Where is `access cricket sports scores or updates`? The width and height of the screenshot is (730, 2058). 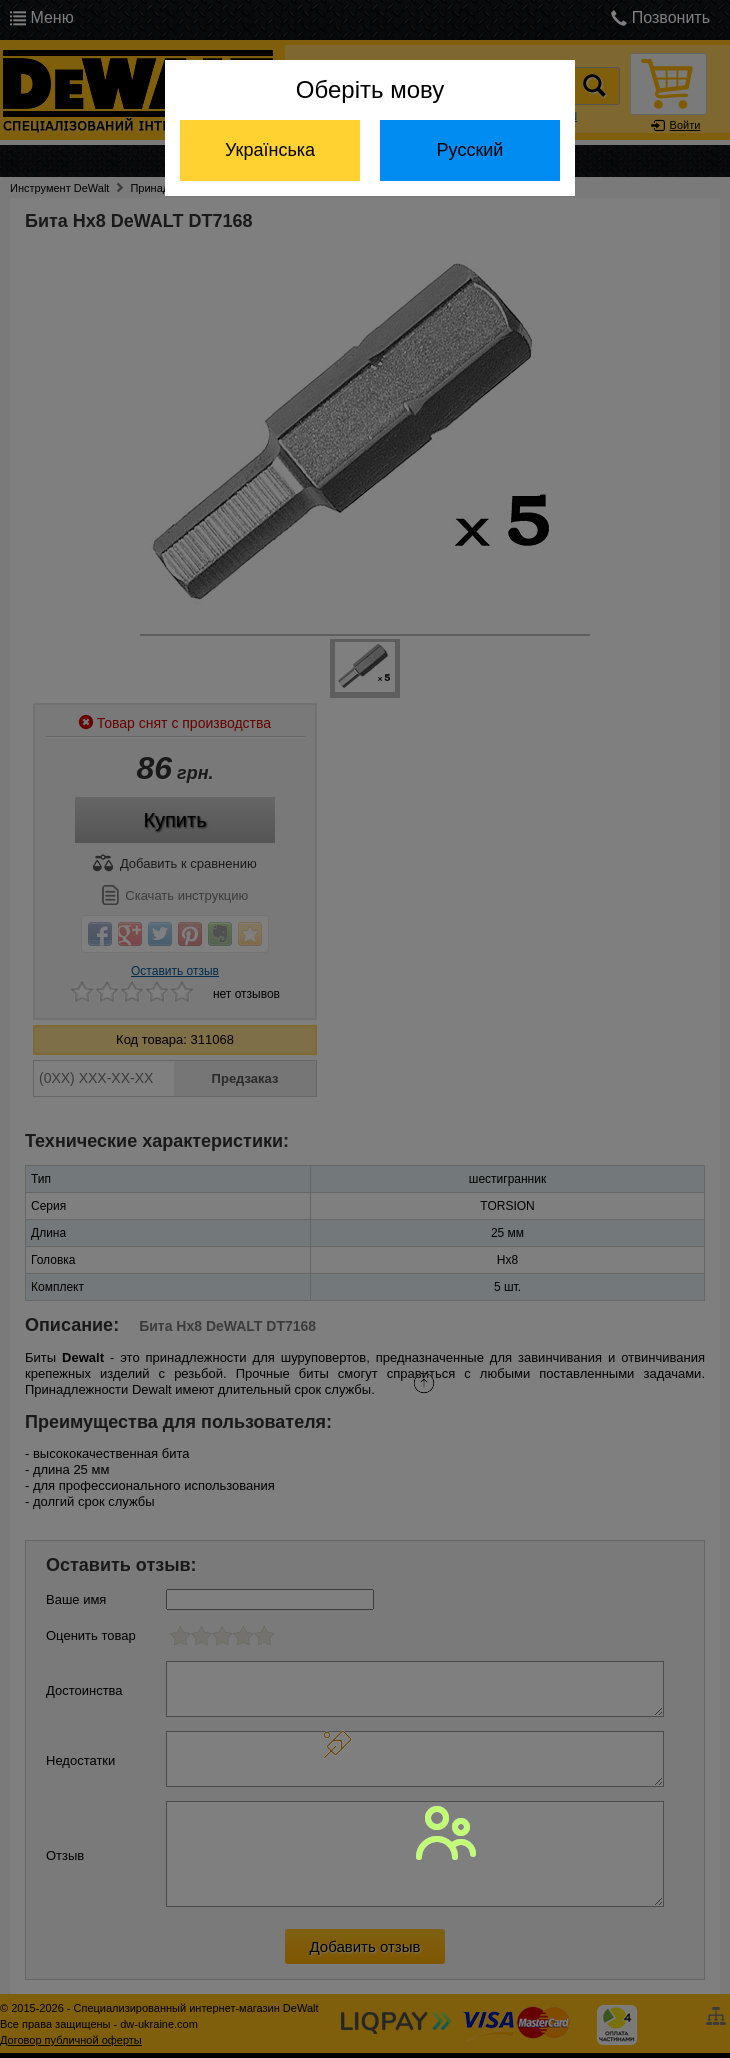
access cricket sports scores or updates is located at coordinates (336, 1744).